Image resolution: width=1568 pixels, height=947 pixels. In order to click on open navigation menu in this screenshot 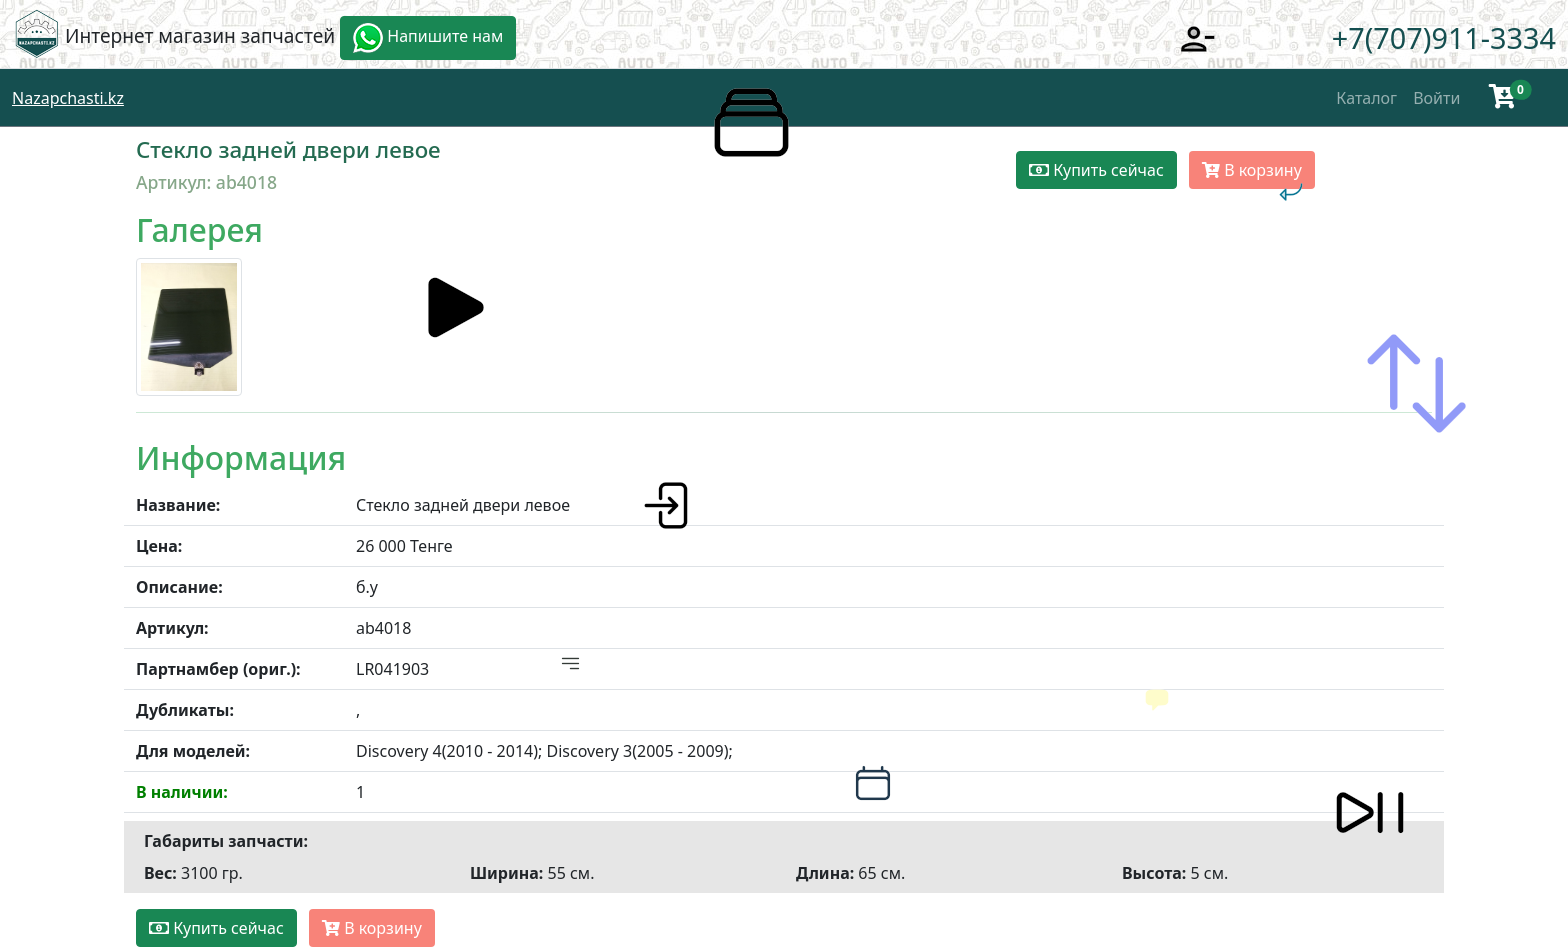, I will do `click(570, 663)`.